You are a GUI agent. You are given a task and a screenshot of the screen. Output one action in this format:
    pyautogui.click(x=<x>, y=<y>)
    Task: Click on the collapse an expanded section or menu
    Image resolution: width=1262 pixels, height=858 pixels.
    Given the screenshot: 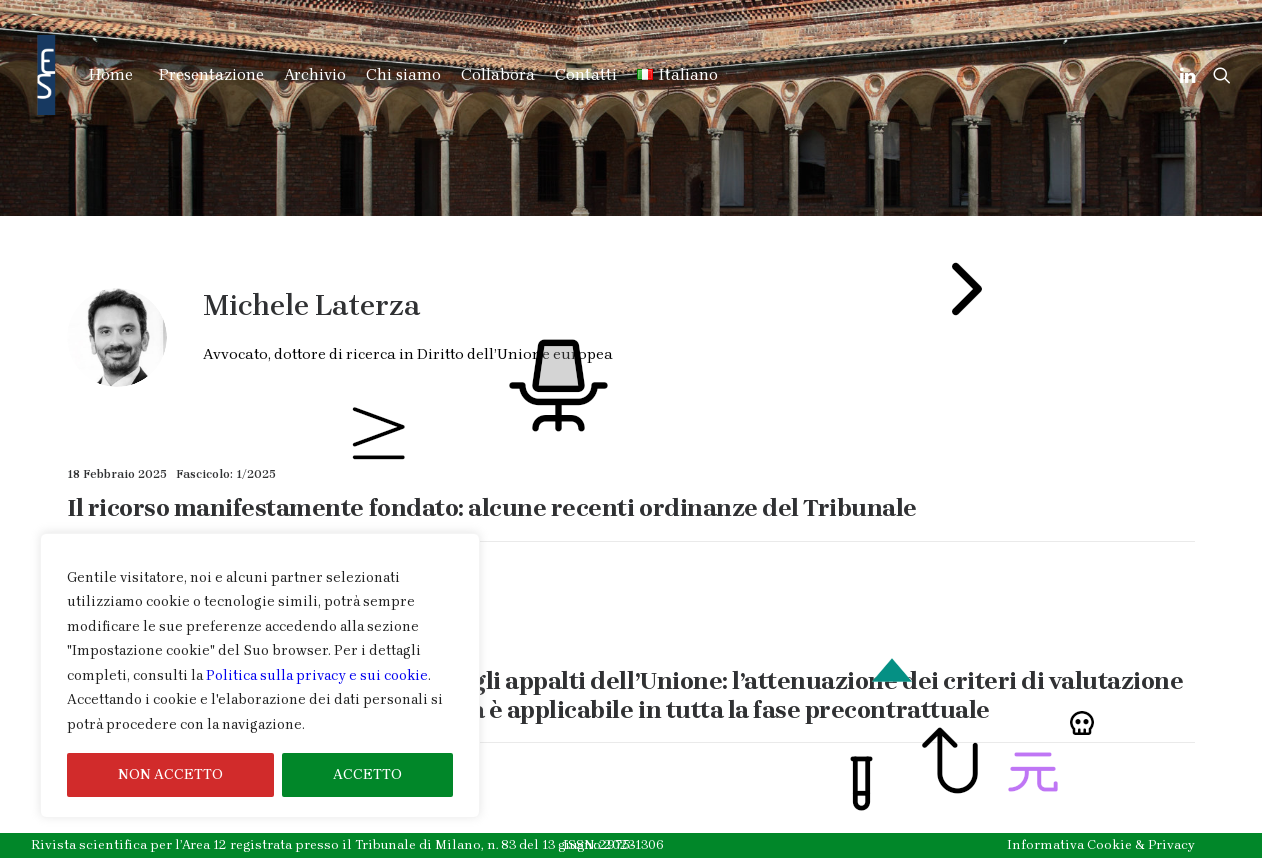 What is the action you would take?
    pyautogui.click(x=892, y=670)
    